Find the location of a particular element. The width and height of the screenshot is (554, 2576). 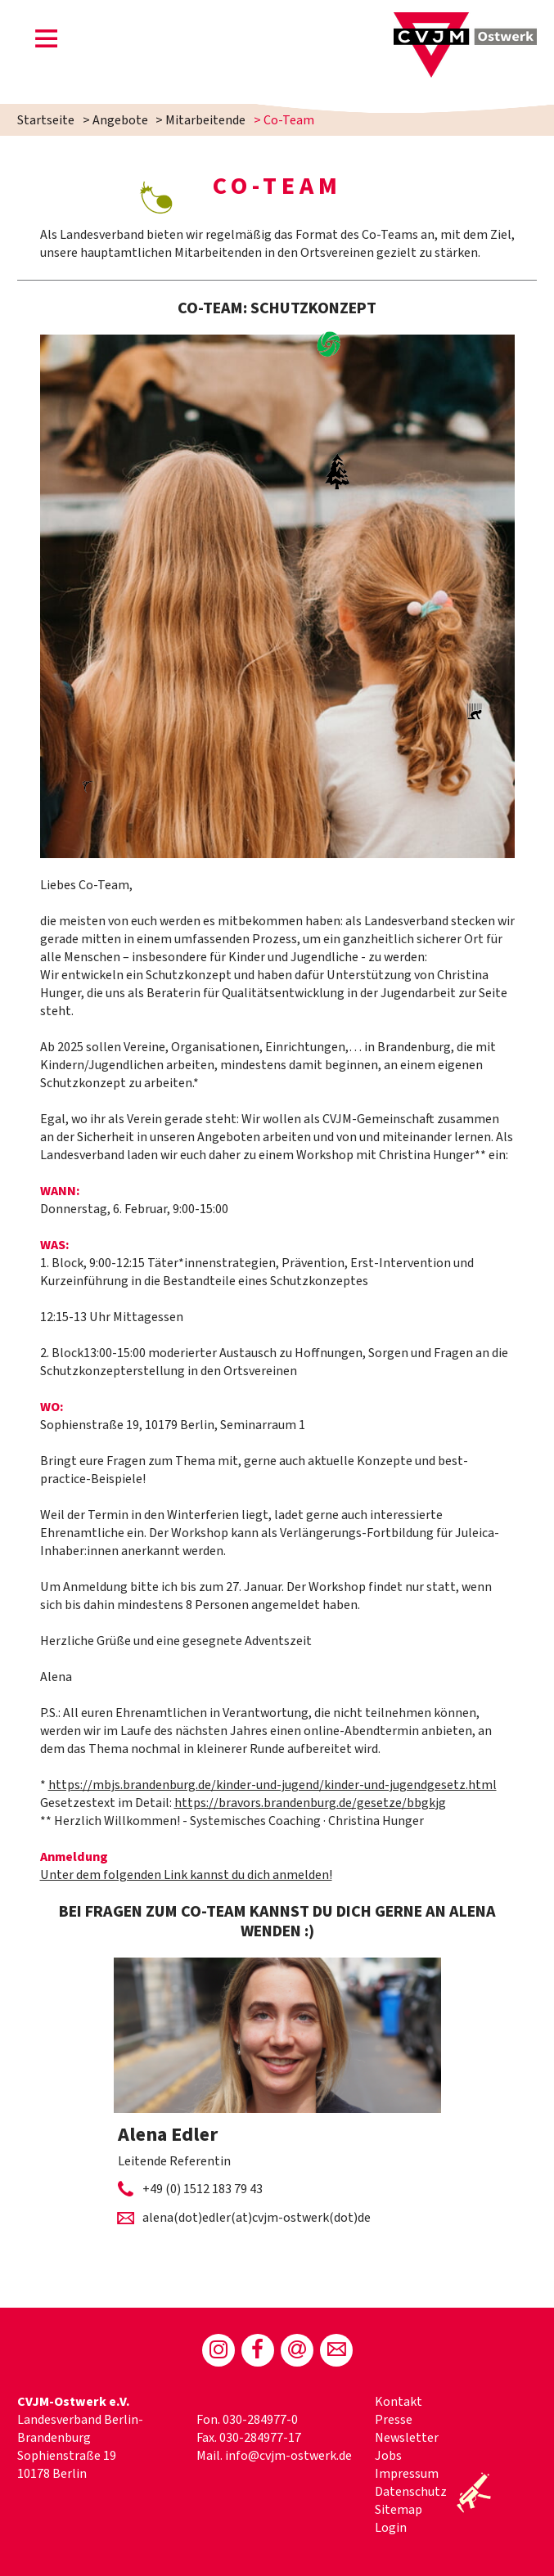

indicates a defeated or game over state is located at coordinates (474, 711).